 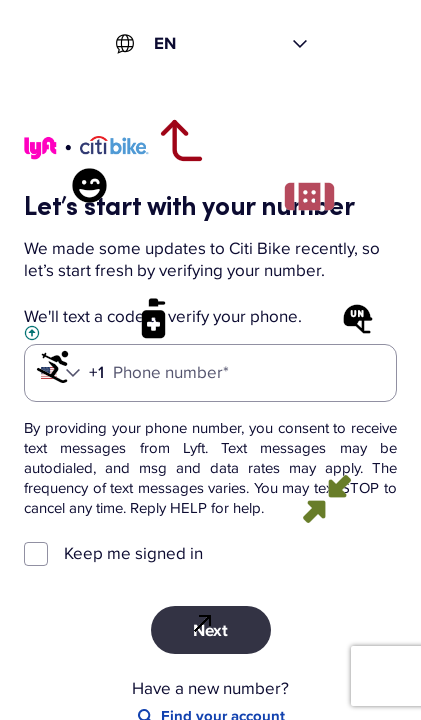 What do you see at coordinates (54, 366) in the screenshot?
I see `access skiing or winter sports information` at bounding box center [54, 366].